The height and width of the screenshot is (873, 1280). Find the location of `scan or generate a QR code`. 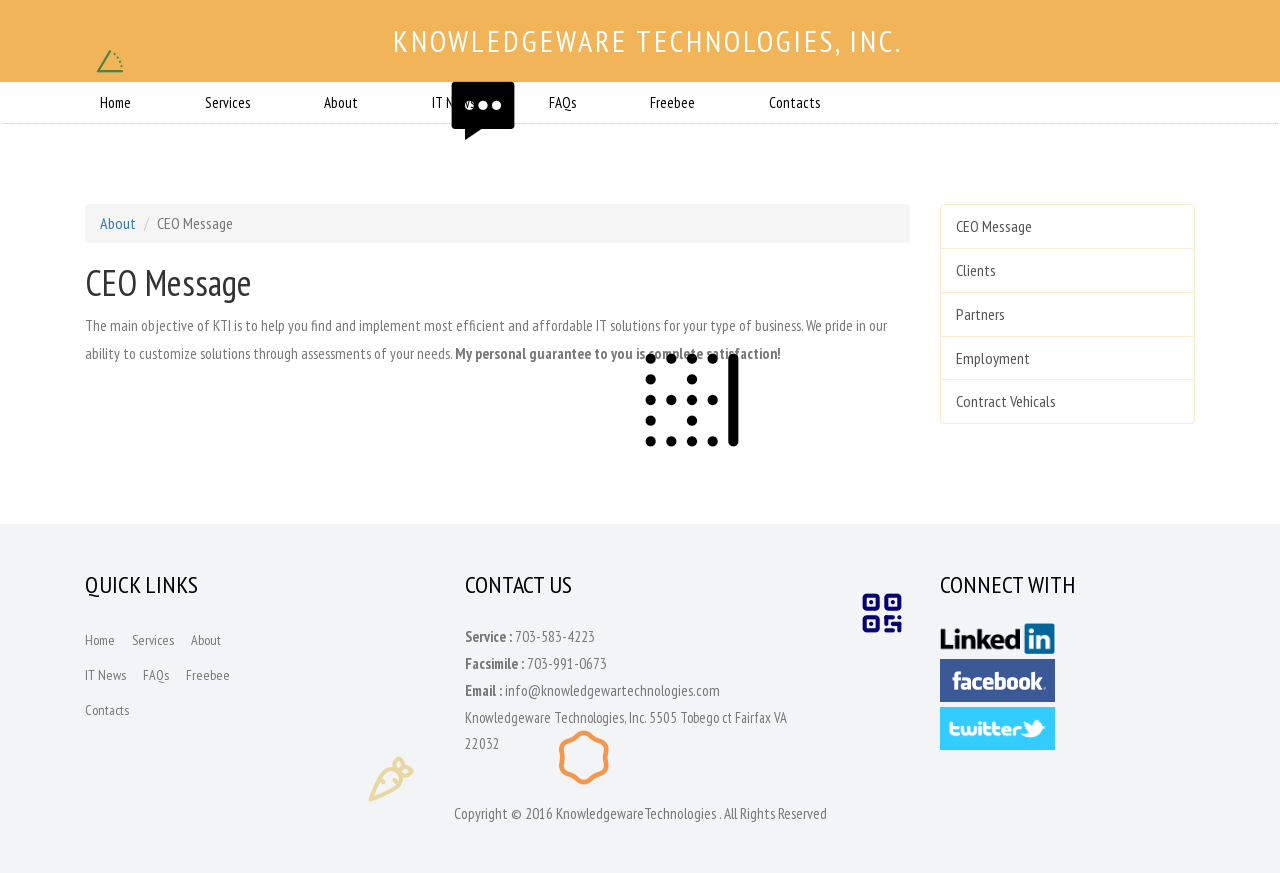

scan or generate a QR code is located at coordinates (882, 613).